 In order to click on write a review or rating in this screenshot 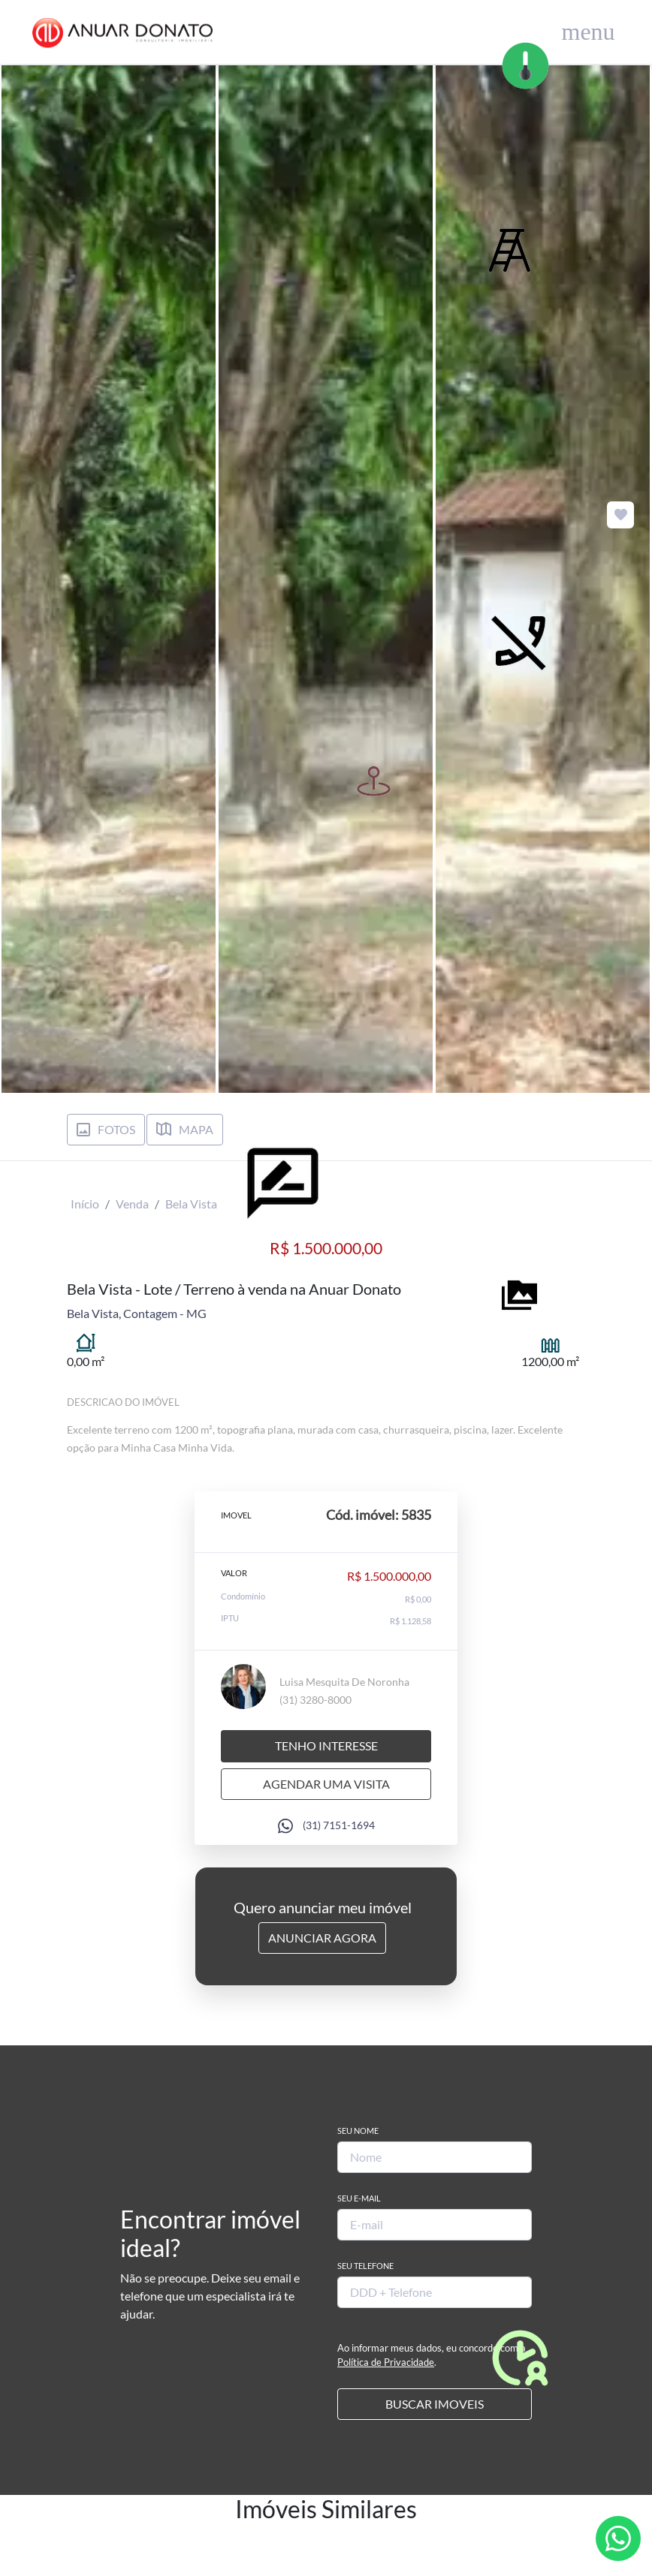, I will do `click(282, 1183)`.